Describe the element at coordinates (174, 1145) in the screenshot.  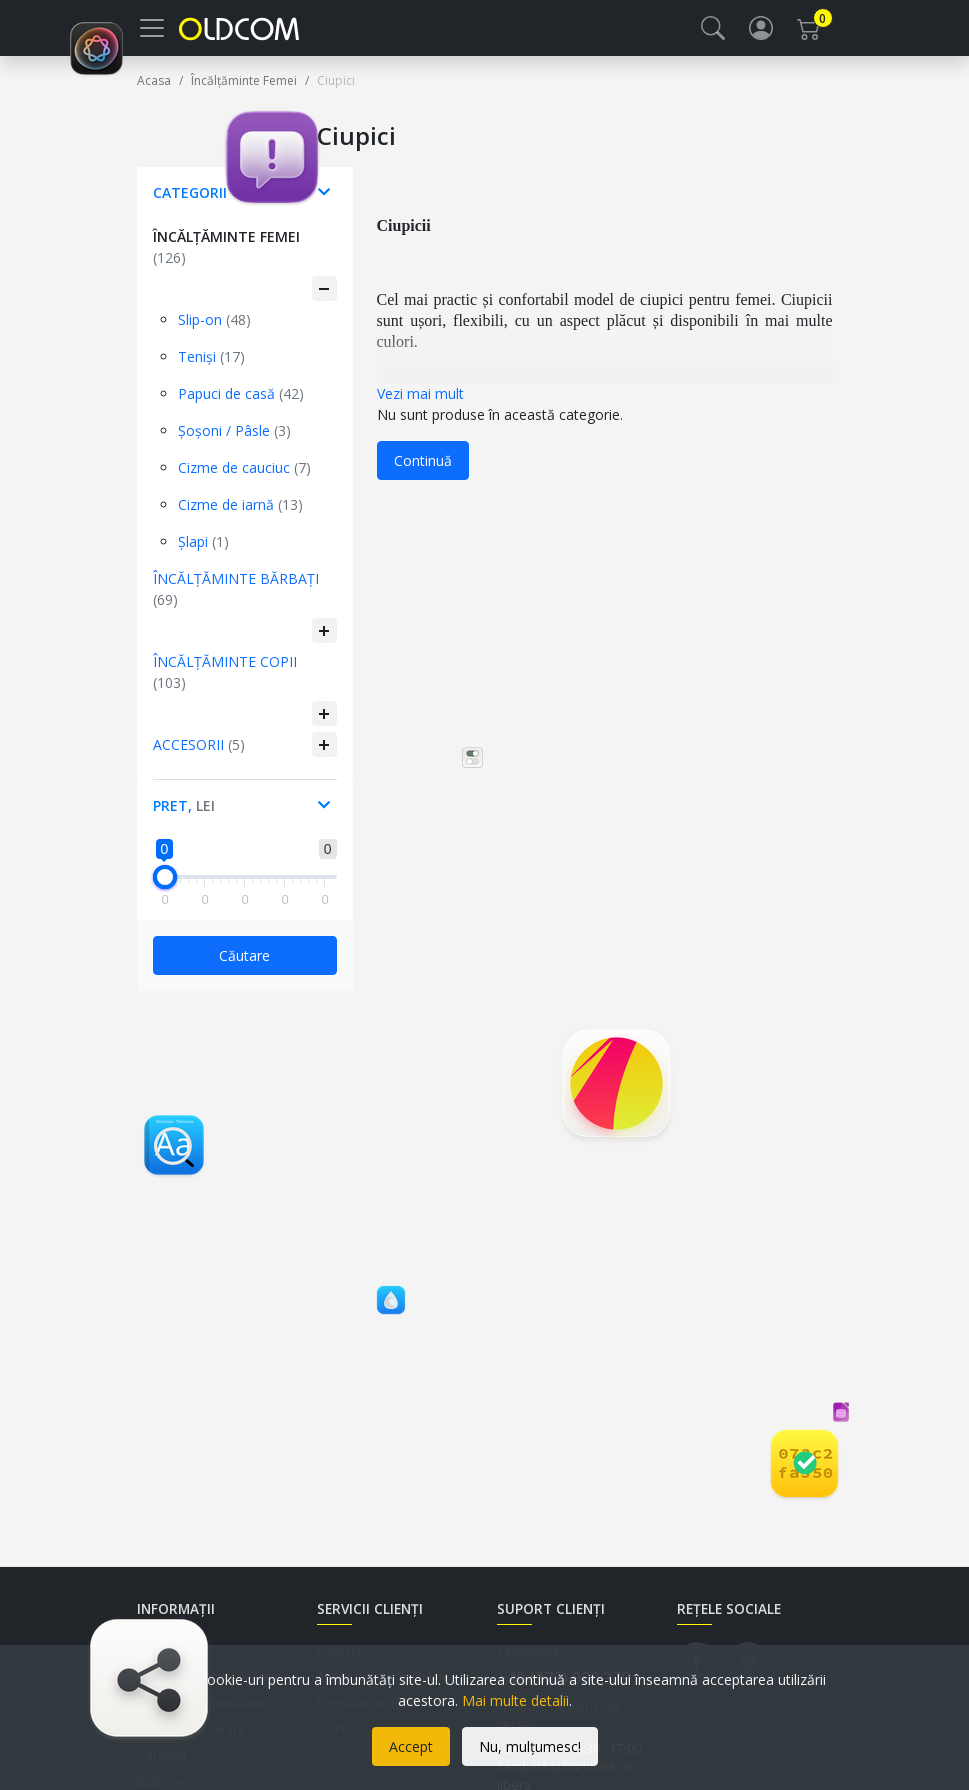
I see `open eudic dictionary app` at that location.